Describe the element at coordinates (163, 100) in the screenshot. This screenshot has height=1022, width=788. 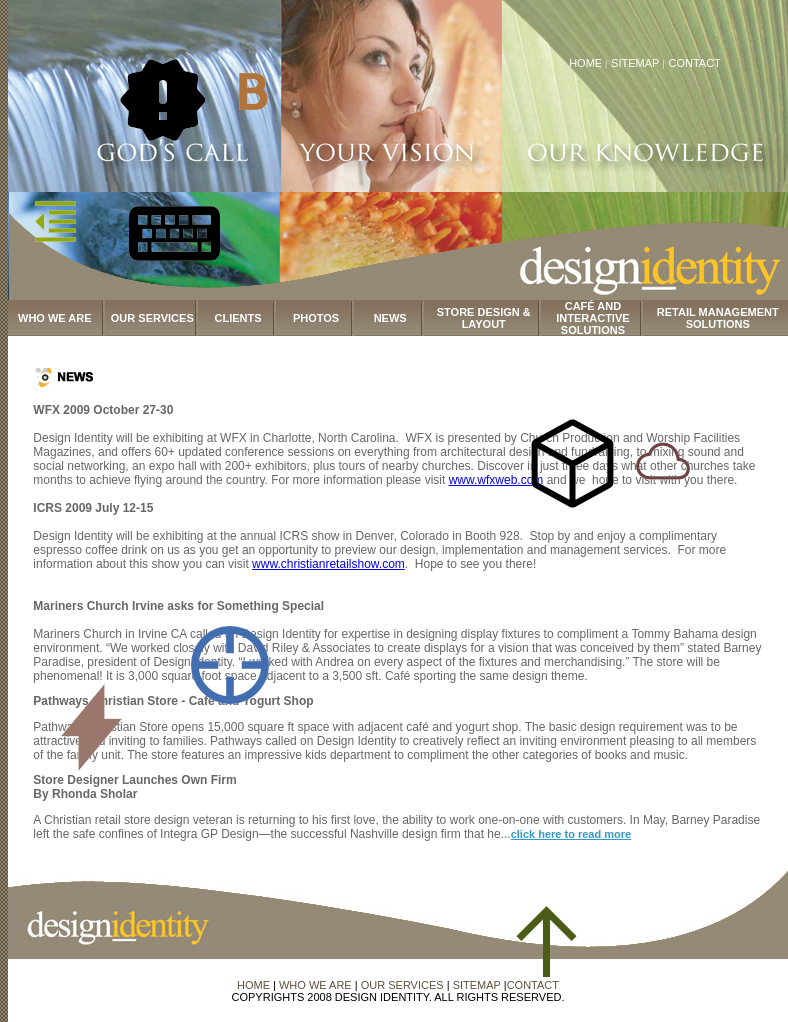
I see `indicates new or recently added content` at that location.